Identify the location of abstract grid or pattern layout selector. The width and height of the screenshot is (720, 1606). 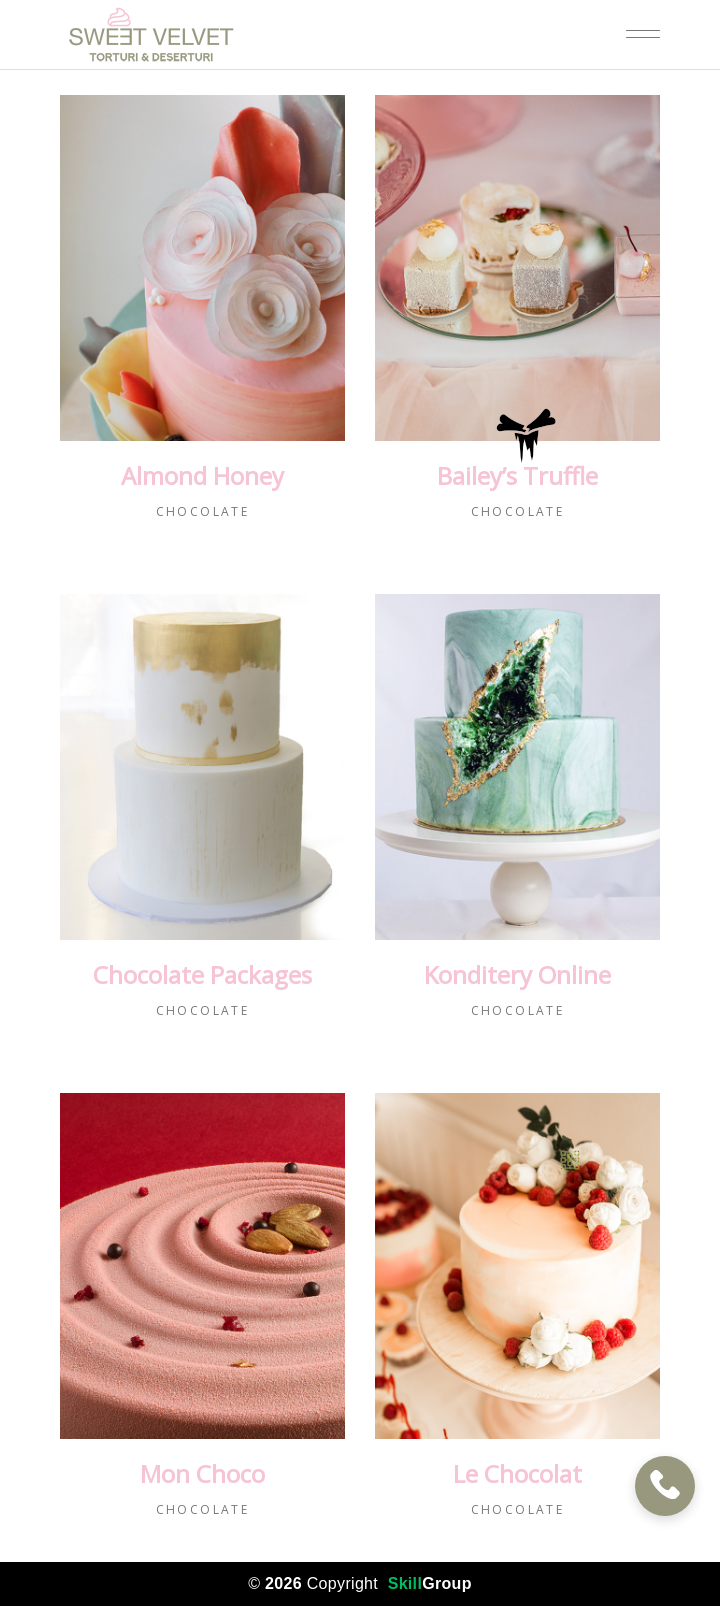
(570, 1160).